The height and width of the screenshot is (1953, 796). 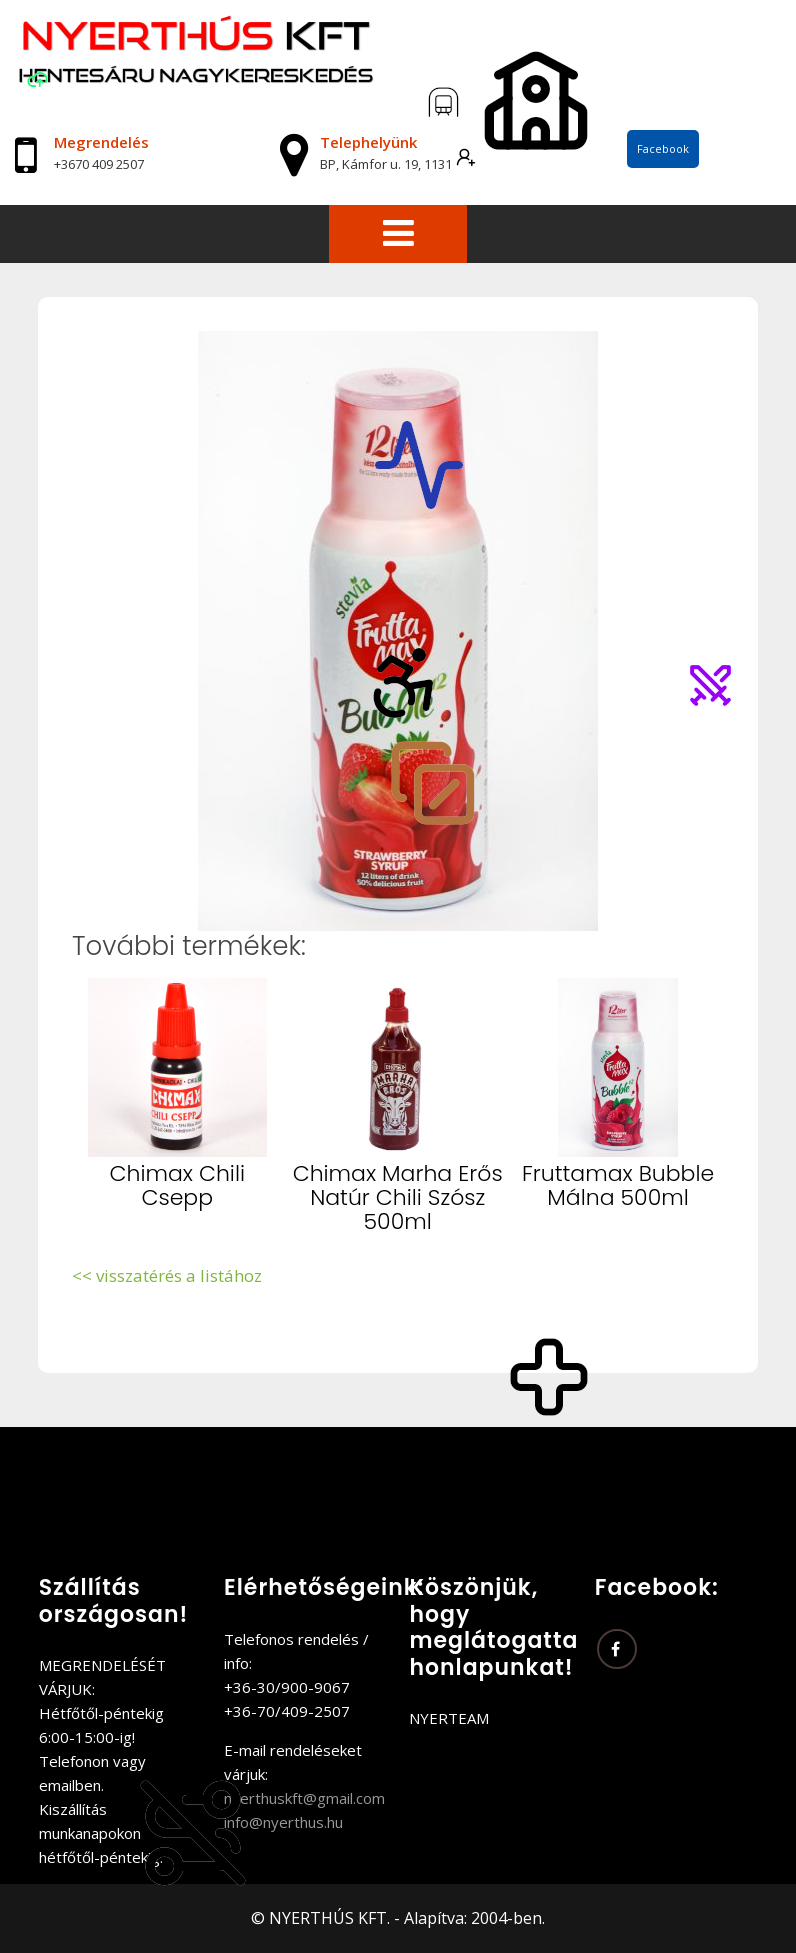 What do you see at coordinates (466, 157) in the screenshot?
I see `add a new contact or friend` at bounding box center [466, 157].